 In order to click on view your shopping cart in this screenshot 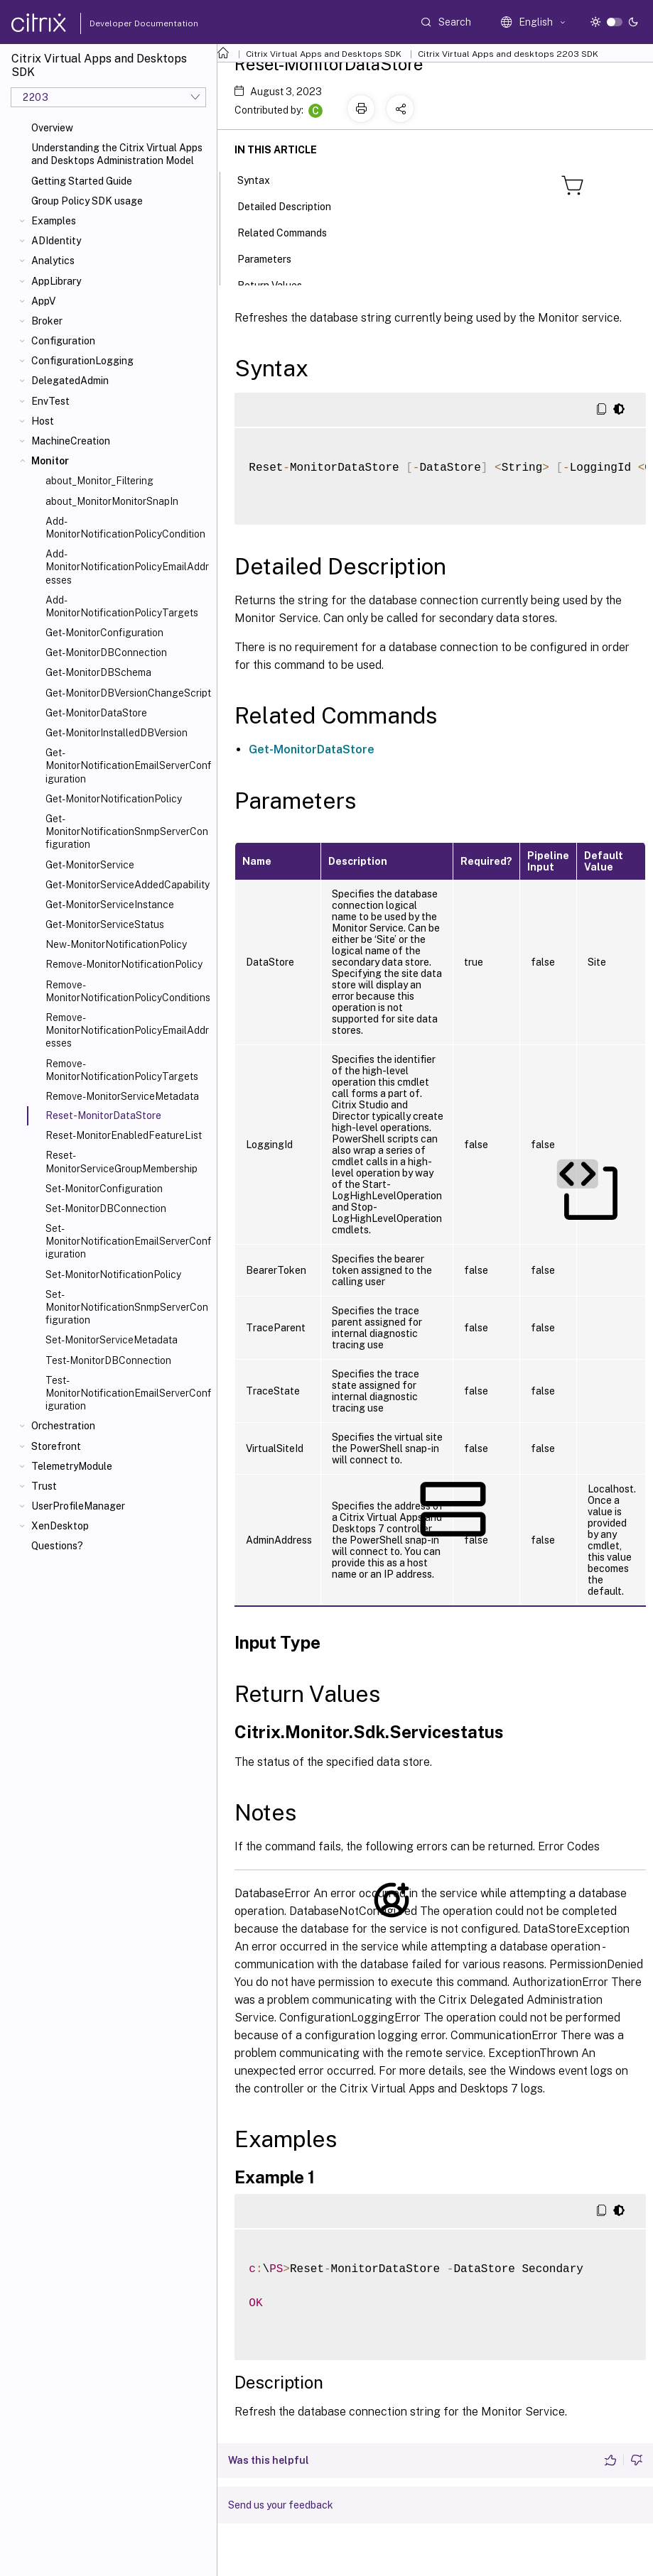, I will do `click(573, 185)`.